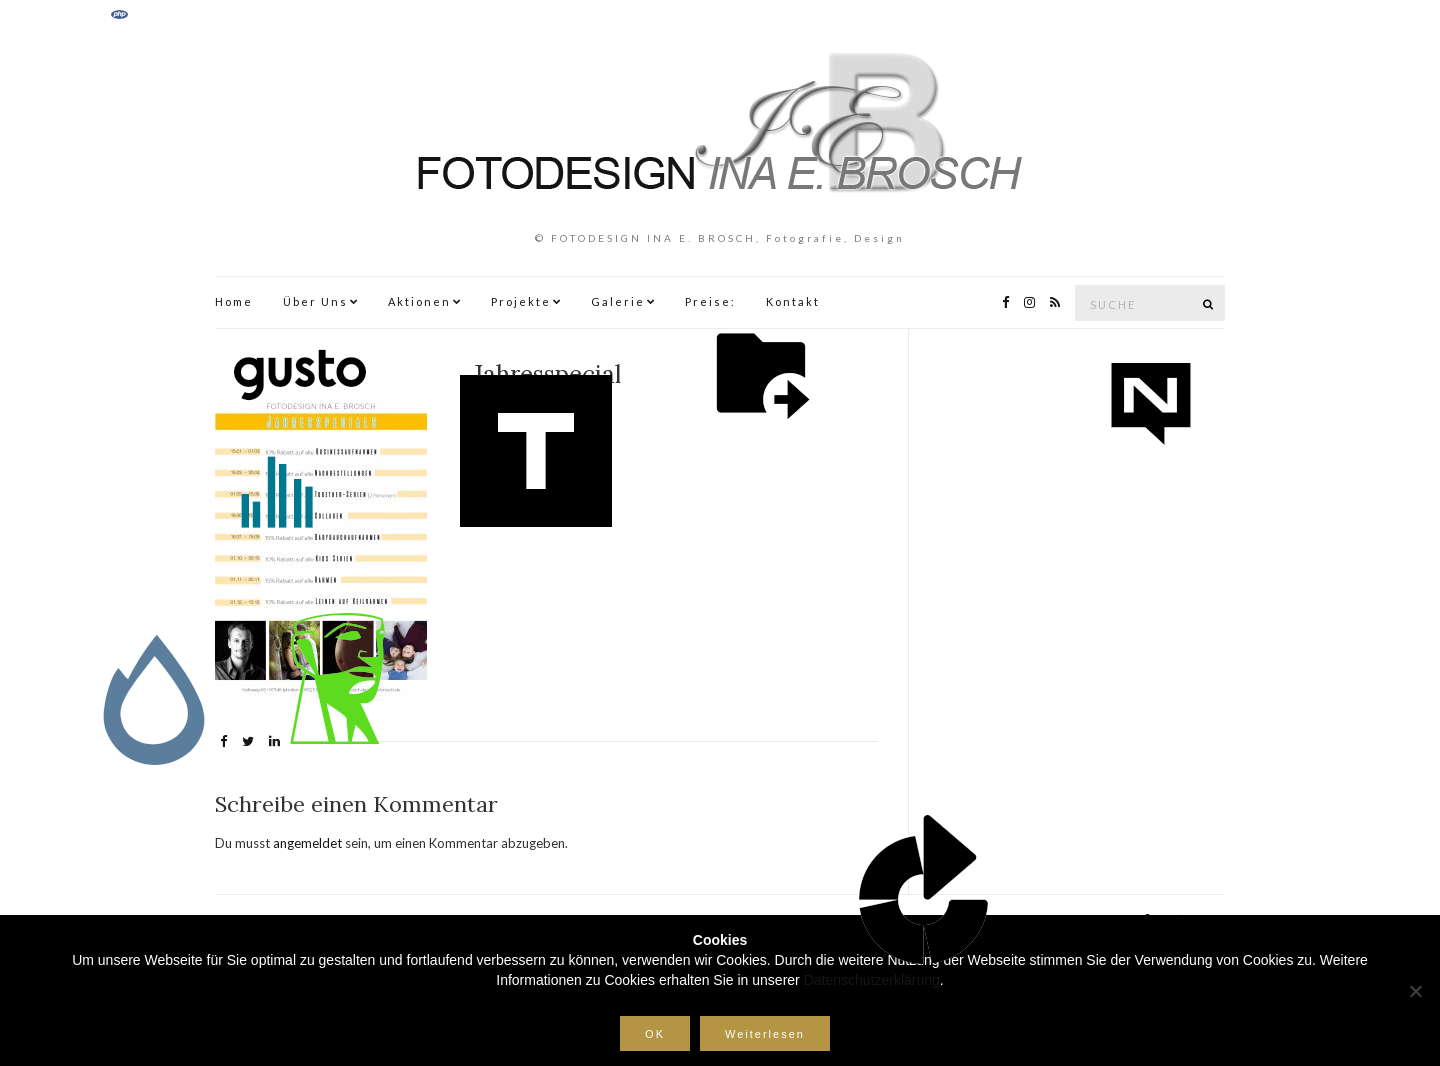  What do you see at coordinates (923, 889) in the screenshot?
I see `Atlassian Bamboo continuous integration service` at bounding box center [923, 889].